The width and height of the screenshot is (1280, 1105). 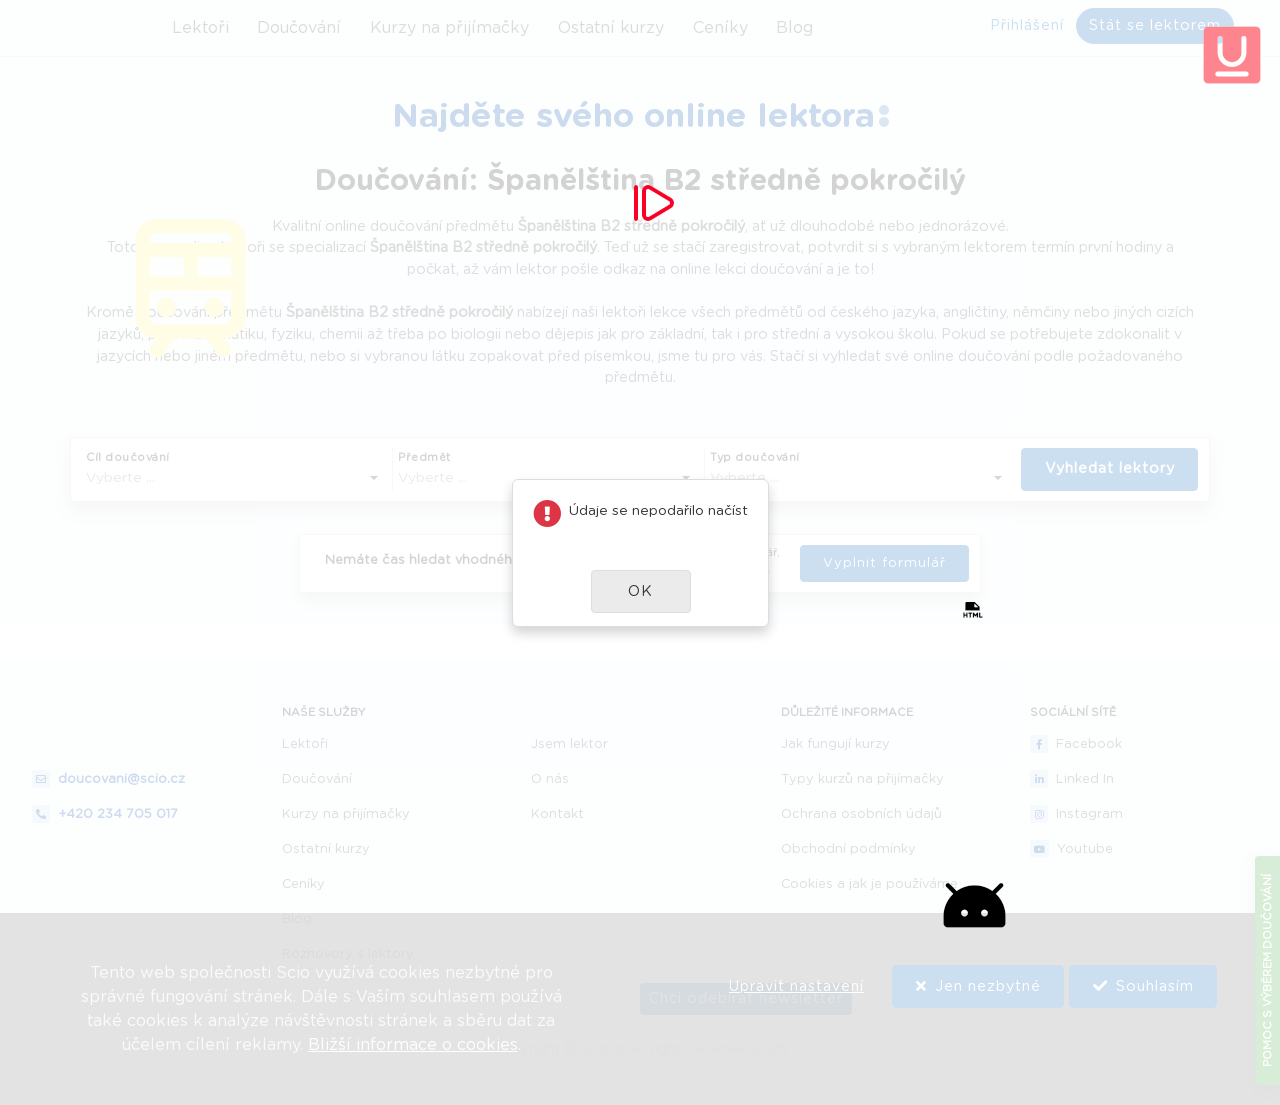 I want to click on access train schedules or railway information, so click(x=190, y=283).